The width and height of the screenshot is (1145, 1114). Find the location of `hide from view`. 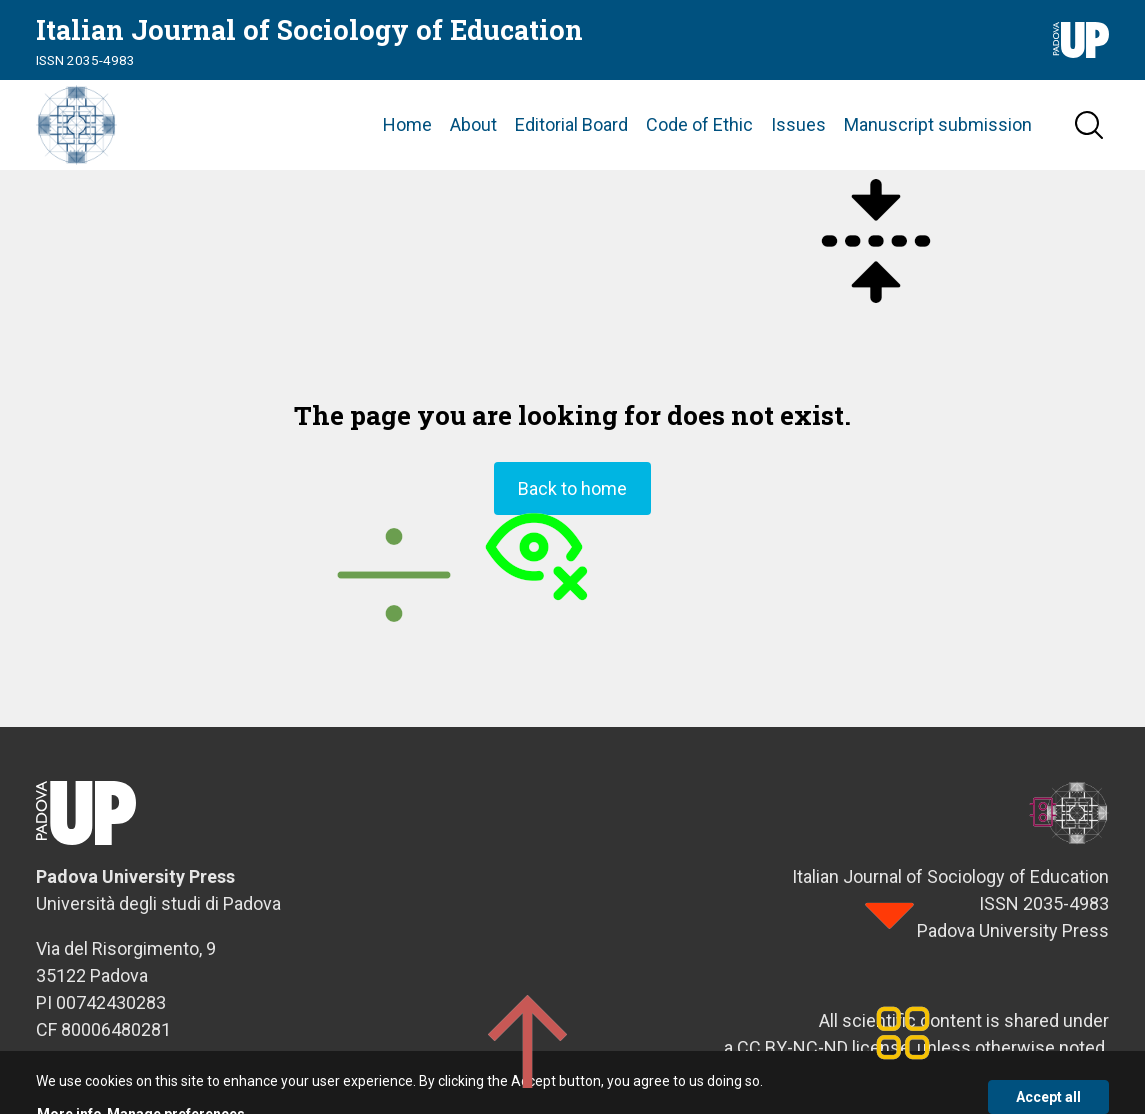

hide from view is located at coordinates (534, 547).